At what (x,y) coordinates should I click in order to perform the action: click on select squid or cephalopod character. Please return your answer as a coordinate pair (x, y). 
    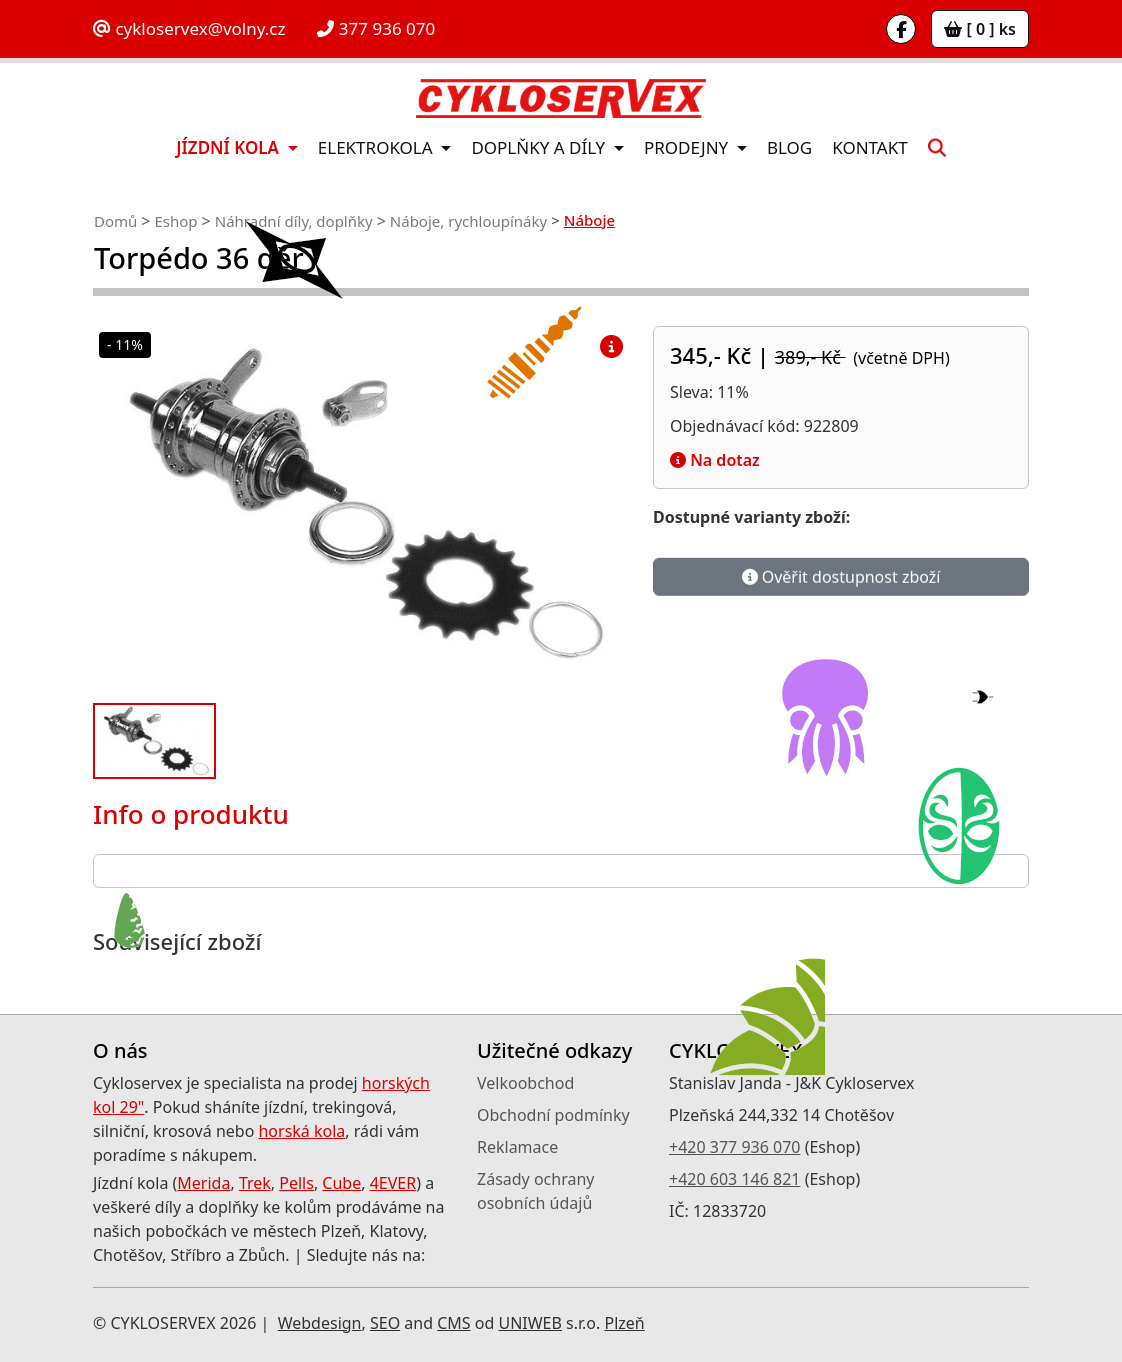
    Looking at the image, I should click on (825, 719).